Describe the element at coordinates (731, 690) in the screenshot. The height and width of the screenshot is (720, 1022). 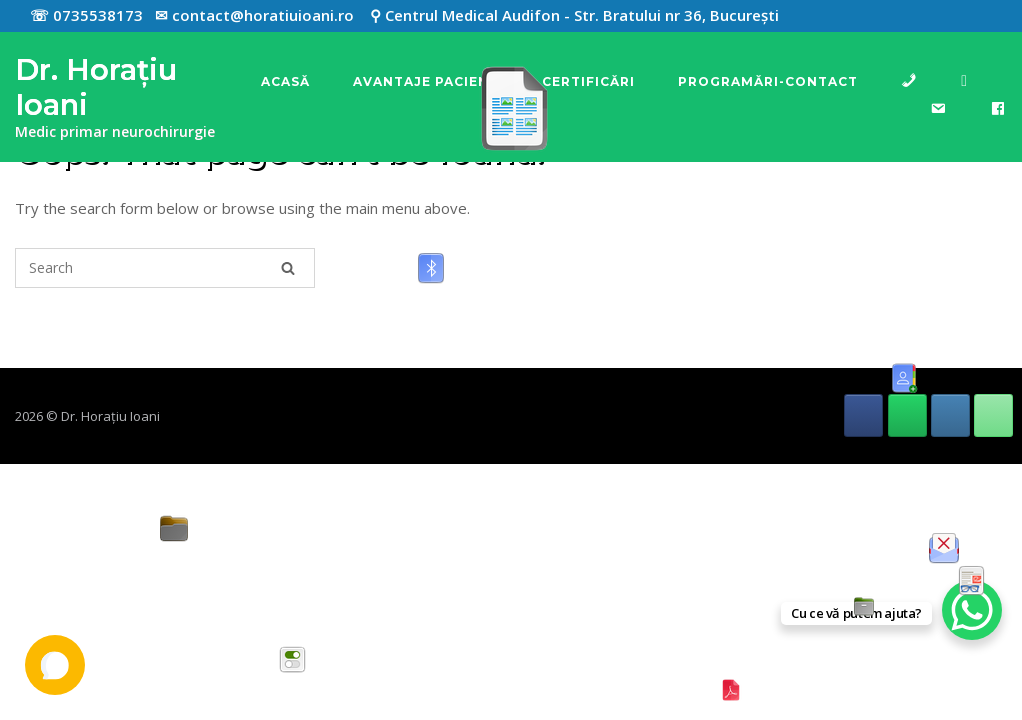
I see `a compressed PDF document file` at that location.